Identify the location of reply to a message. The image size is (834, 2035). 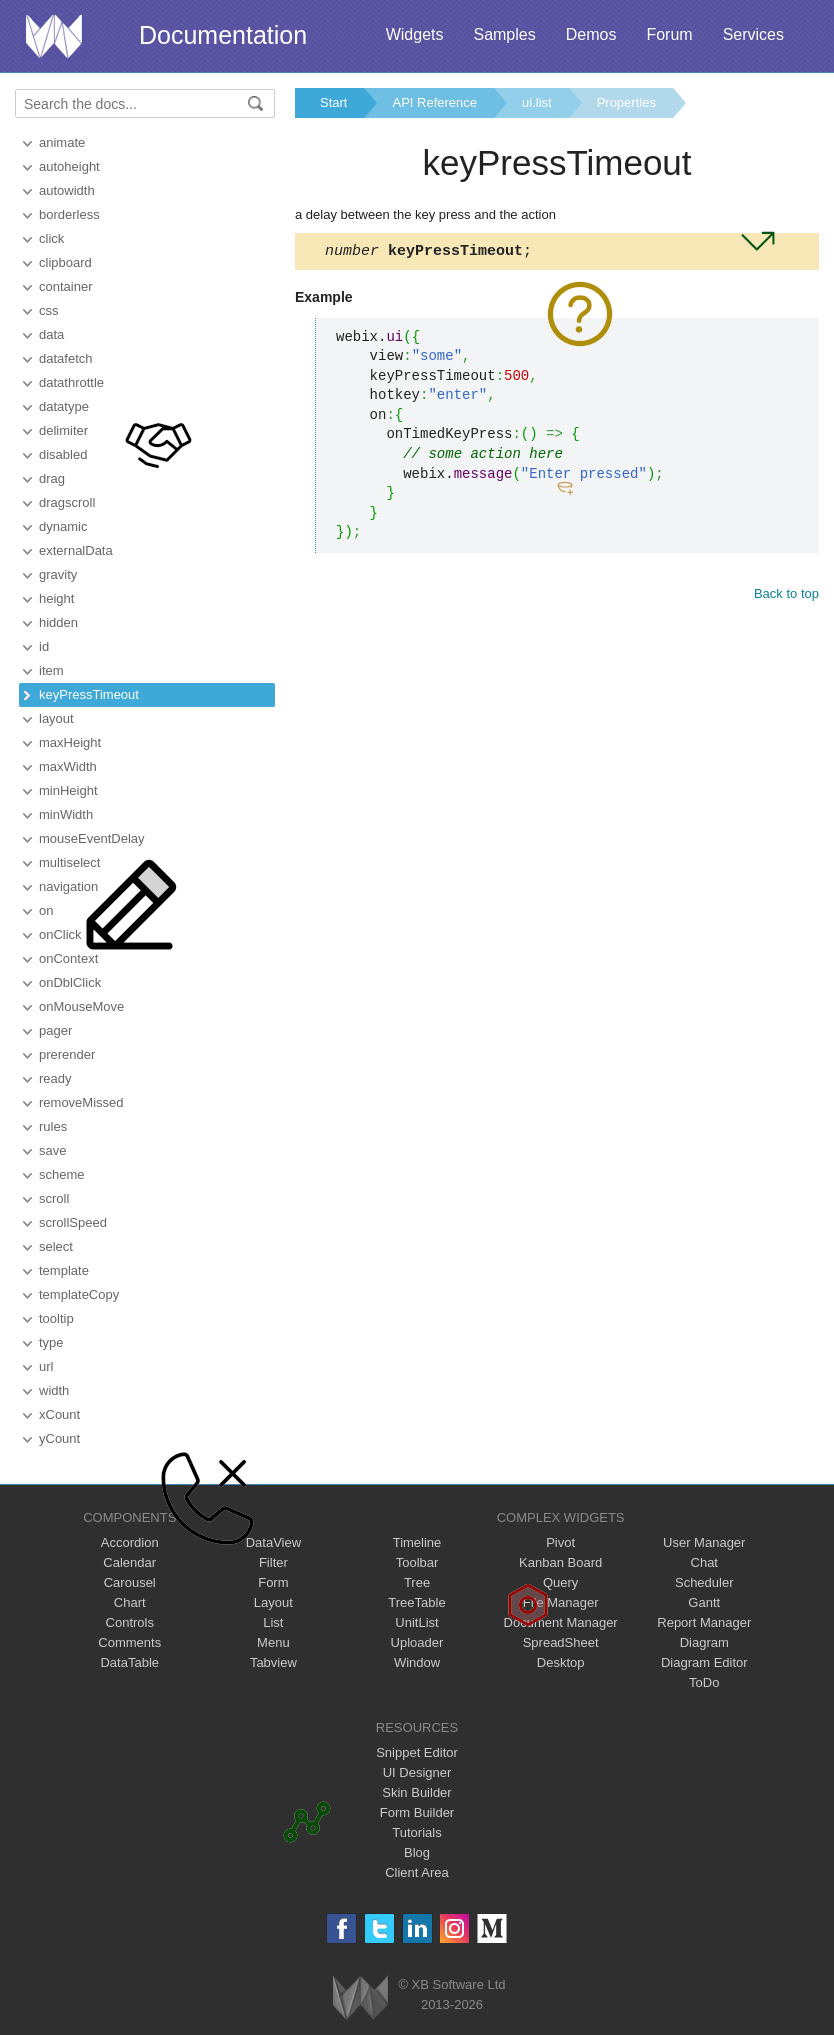
(758, 240).